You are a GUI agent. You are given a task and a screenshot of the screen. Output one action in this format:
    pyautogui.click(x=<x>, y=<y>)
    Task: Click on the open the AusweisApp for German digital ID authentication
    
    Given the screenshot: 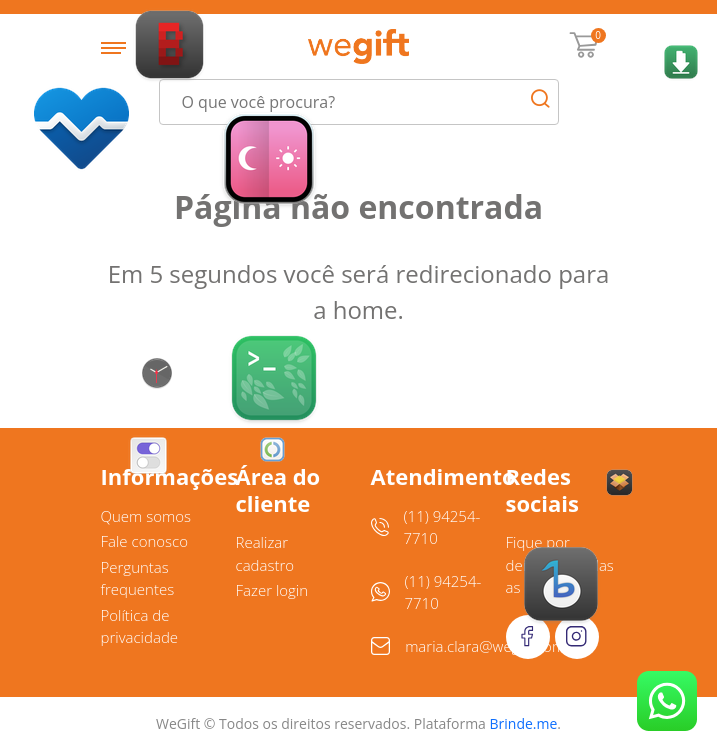 What is the action you would take?
    pyautogui.click(x=272, y=449)
    